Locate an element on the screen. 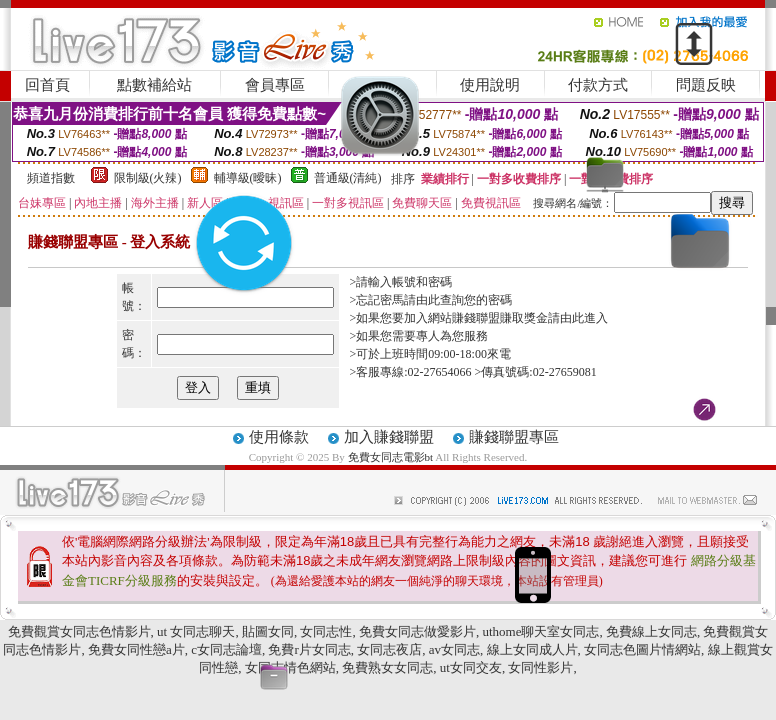 The width and height of the screenshot is (776, 720). drop files here to move them into this folder is located at coordinates (700, 241).